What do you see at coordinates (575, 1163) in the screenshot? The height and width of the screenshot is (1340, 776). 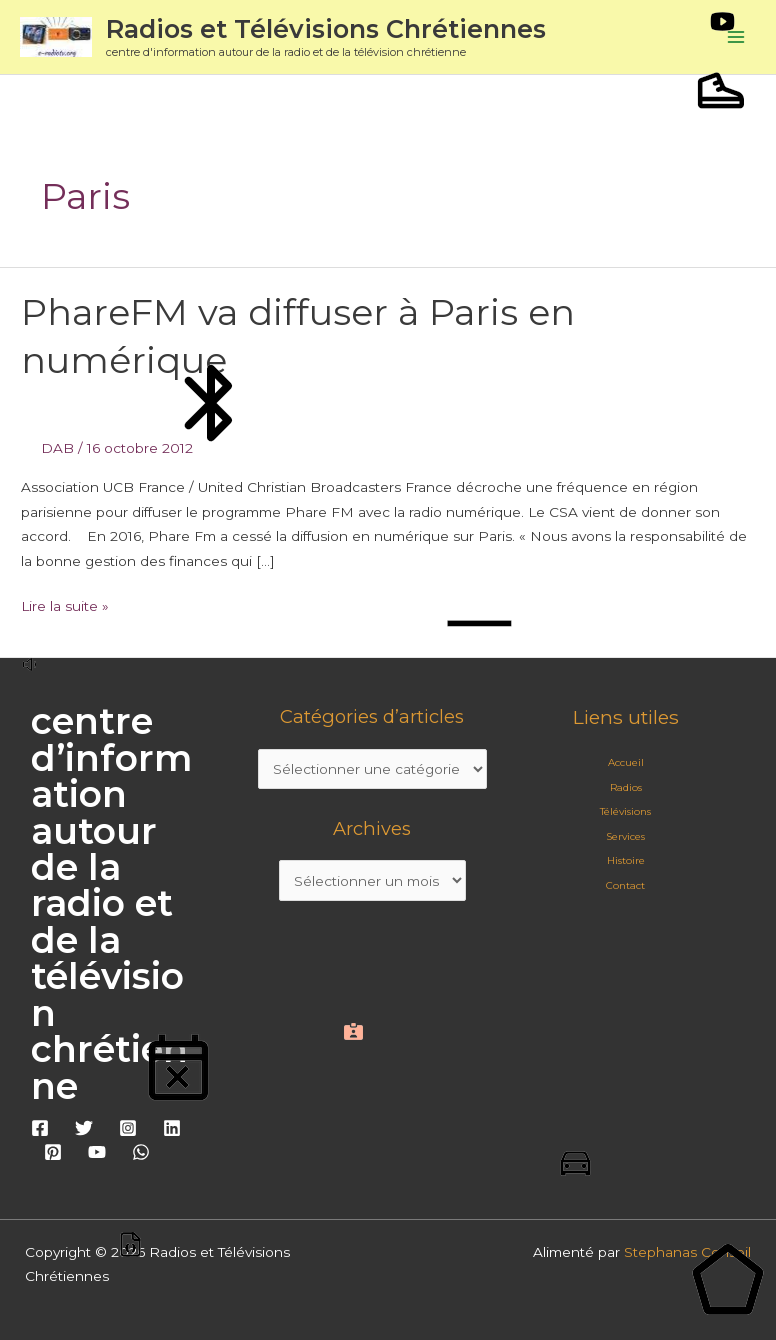 I see `access vehicle or car-related settings` at bounding box center [575, 1163].